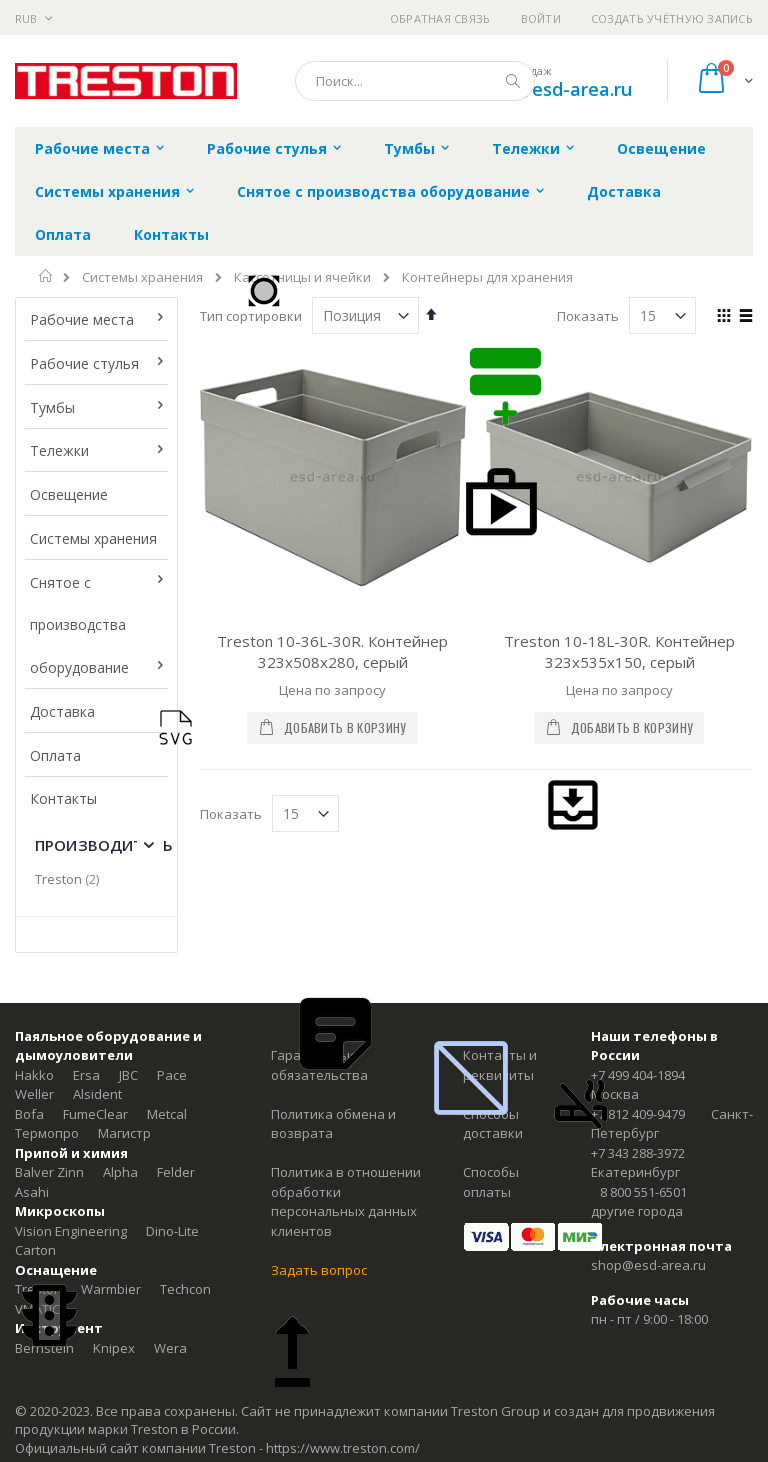  Describe the element at coordinates (501, 503) in the screenshot. I see `open the shop or store` at that location.